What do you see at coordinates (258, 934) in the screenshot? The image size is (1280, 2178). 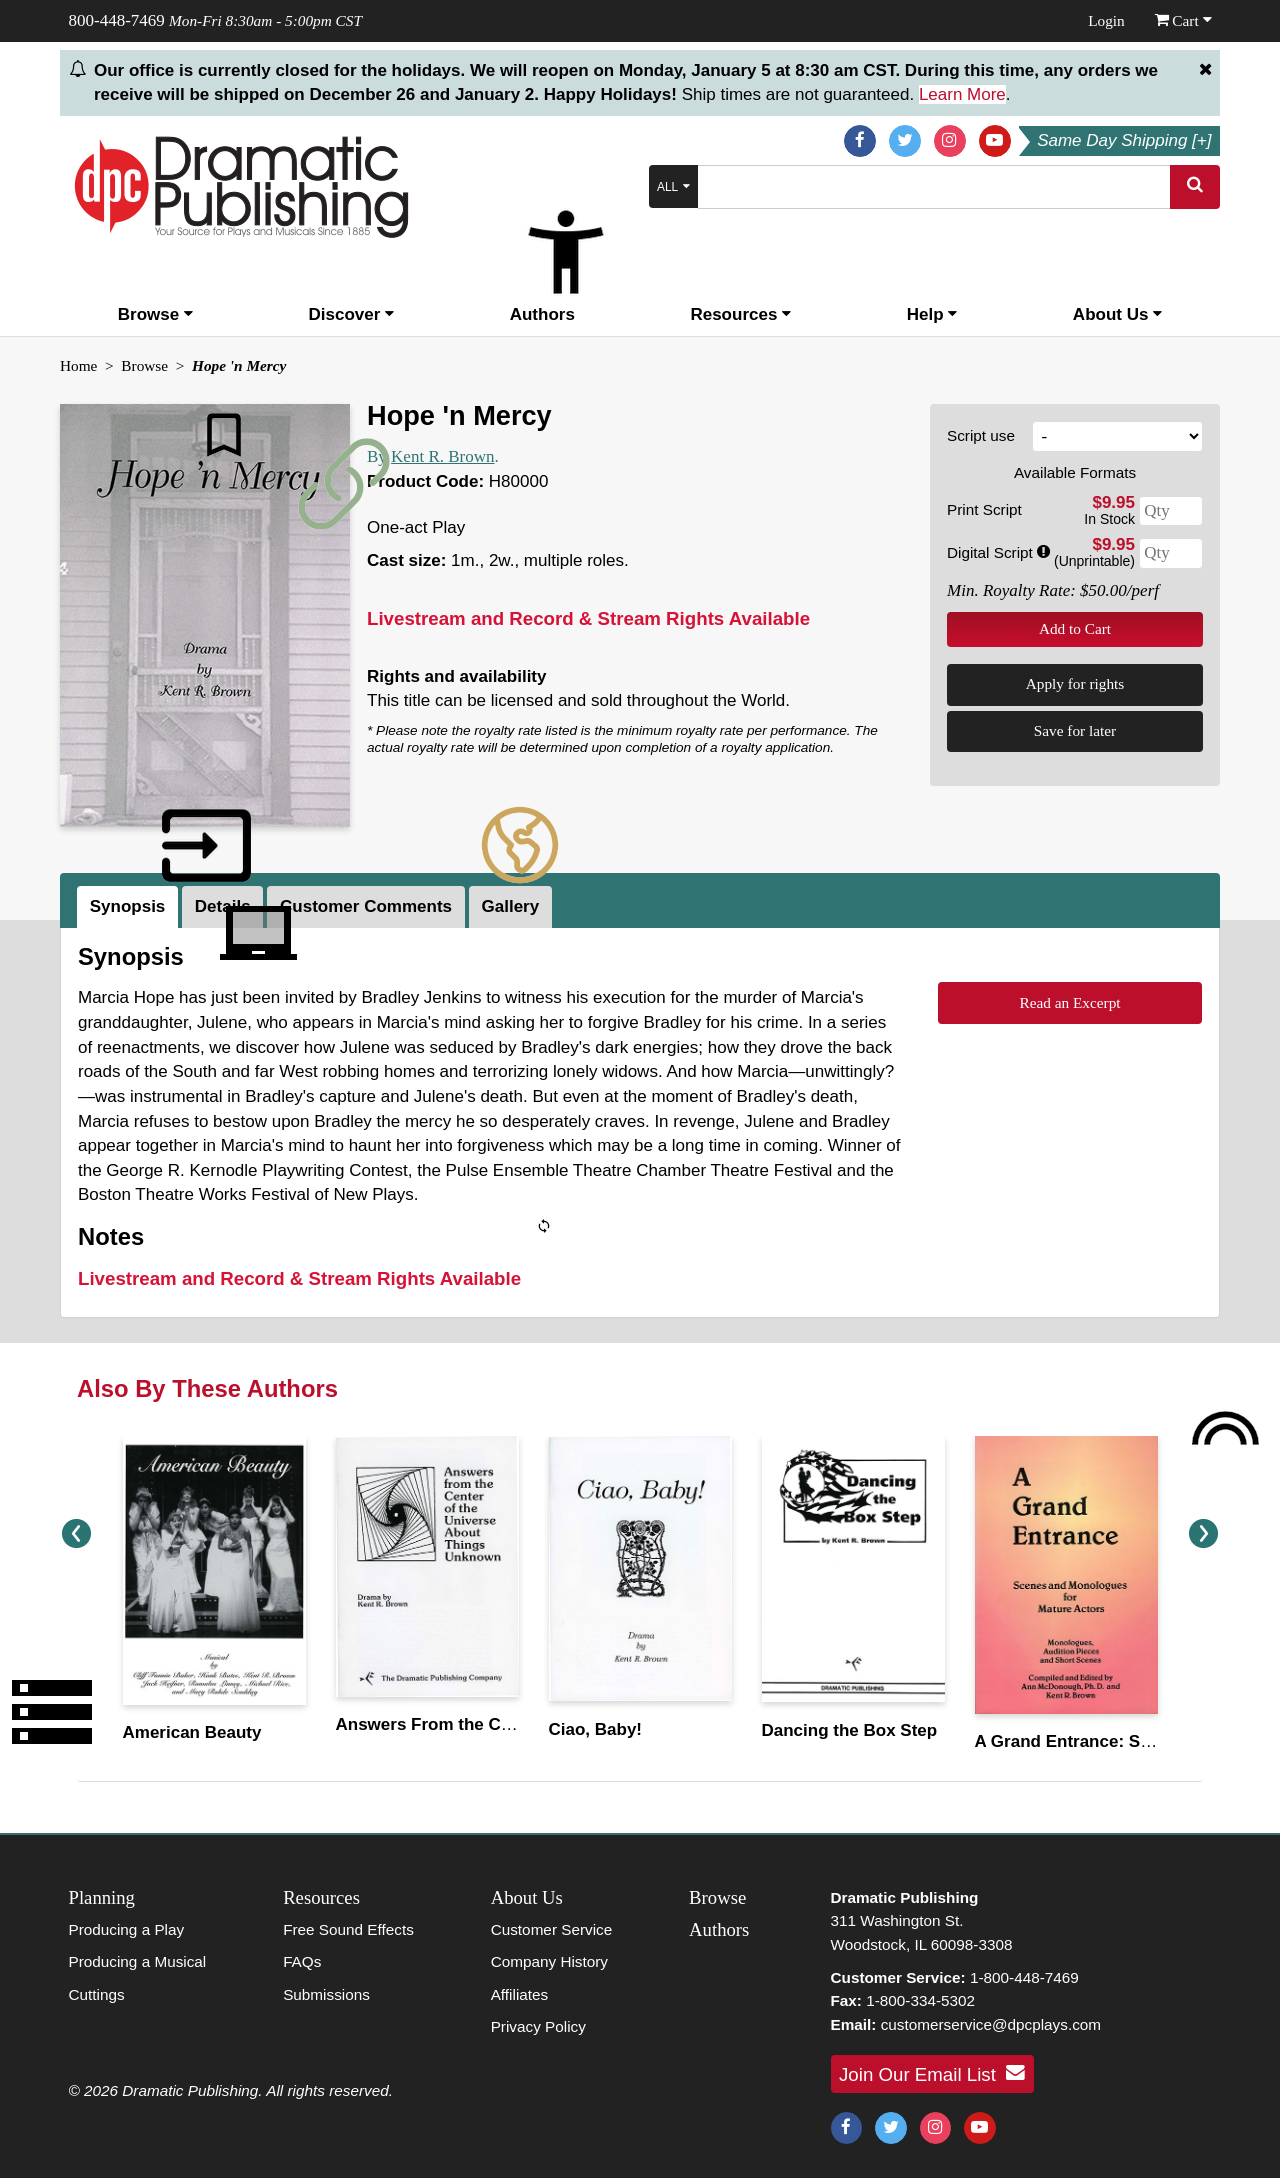 I see `access chromebook or laptop settings` at bounding box center [258, 934].